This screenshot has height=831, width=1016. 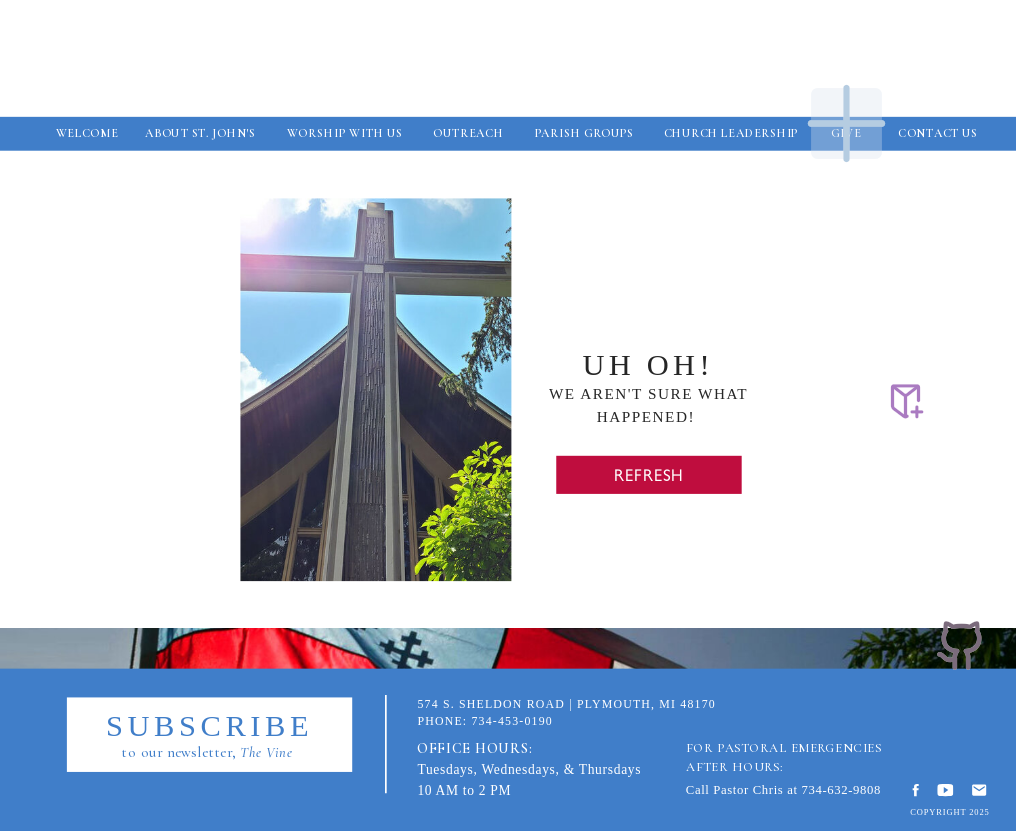 I want to click on add a new item, so click(x=846, y=123).